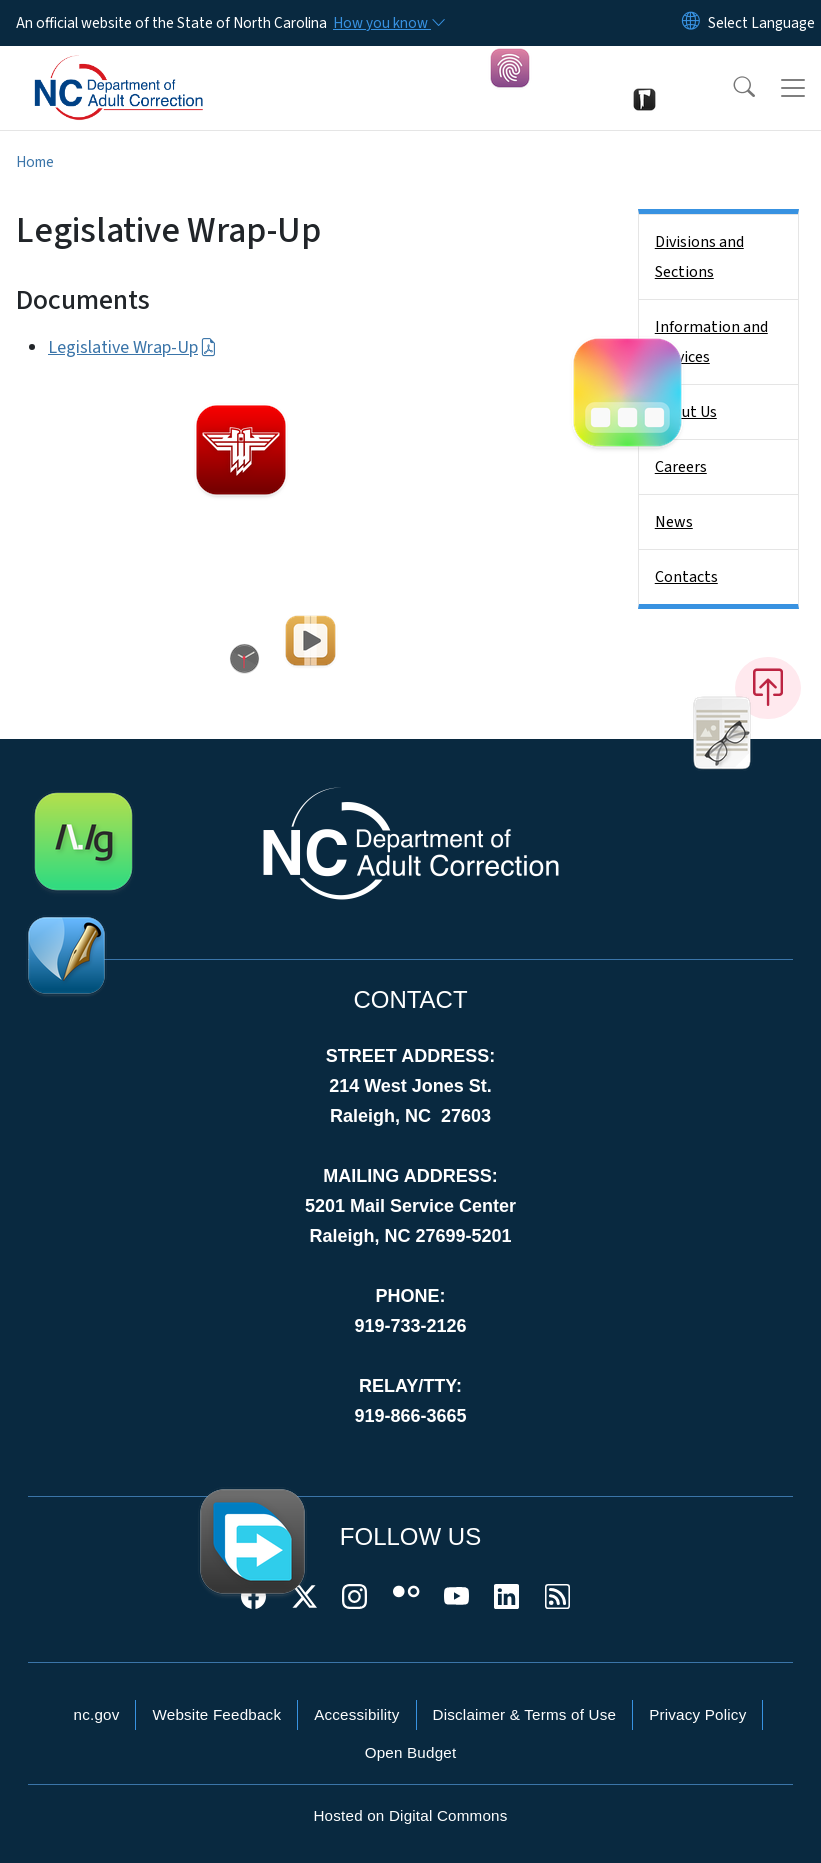 This screenshot has width=821, height=1863. I want to click on system codec or media component file, so click(310, 641).